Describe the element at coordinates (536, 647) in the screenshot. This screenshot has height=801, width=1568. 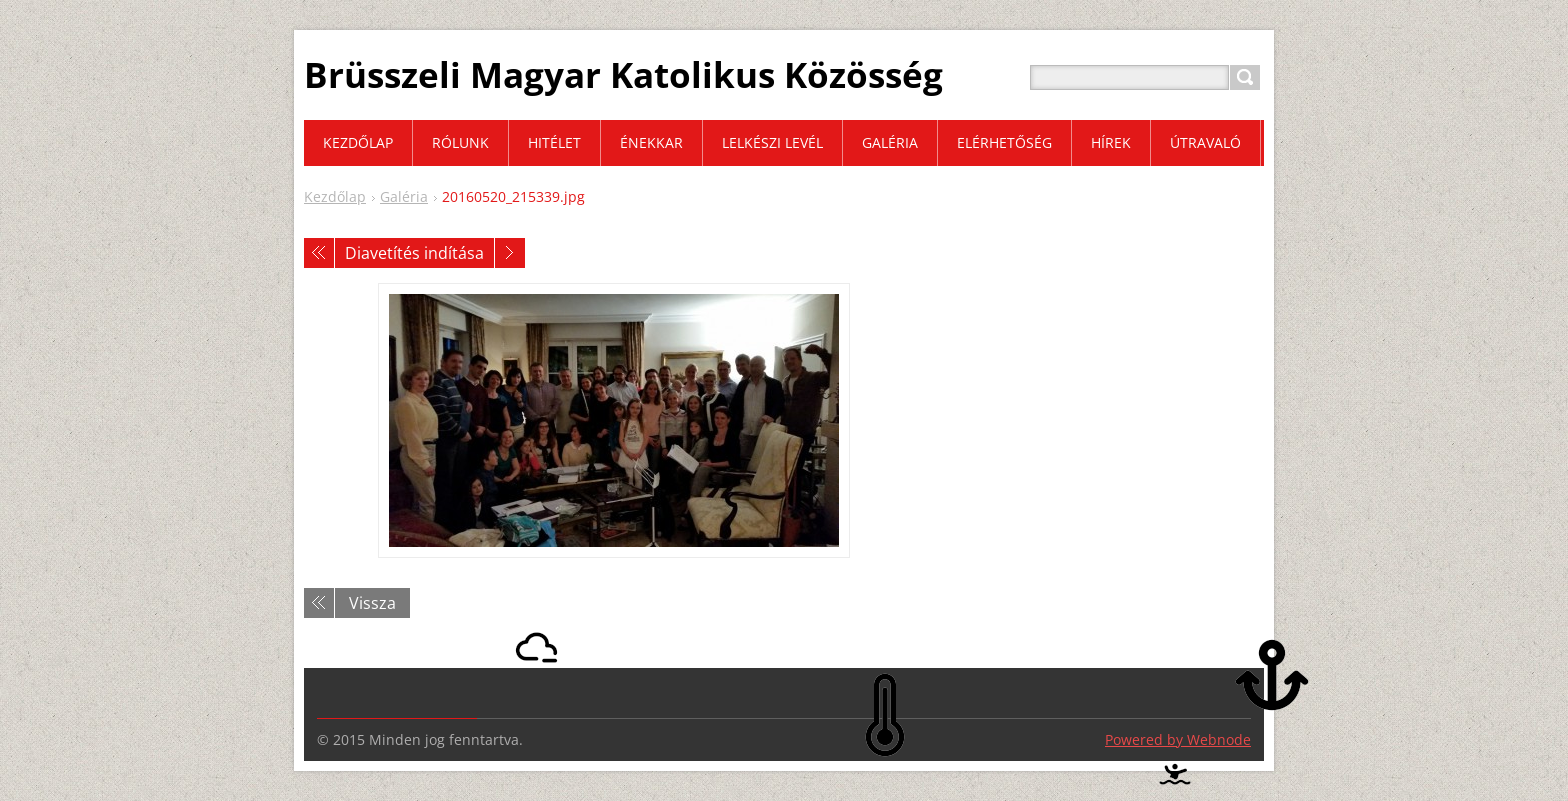
I see `remove from cloud storage` at that location.